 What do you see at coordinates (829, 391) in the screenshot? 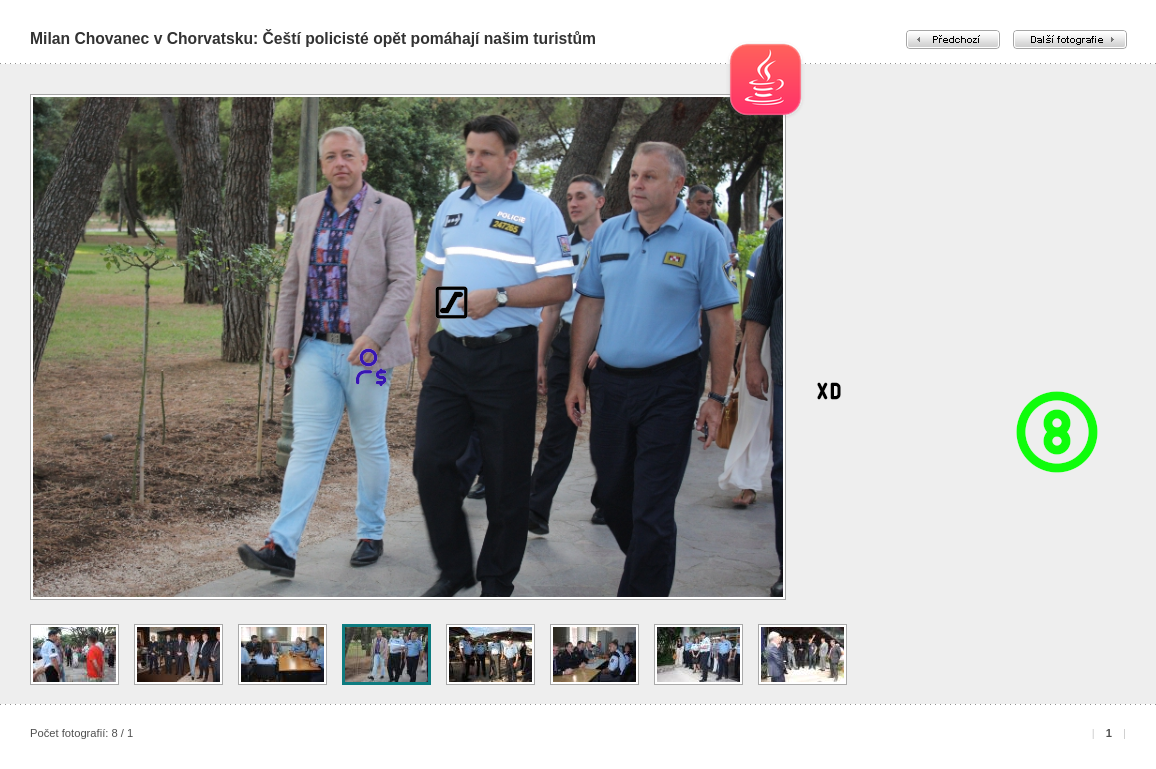
I see `open Adobe XD design file` at bounding box center [829, 391].